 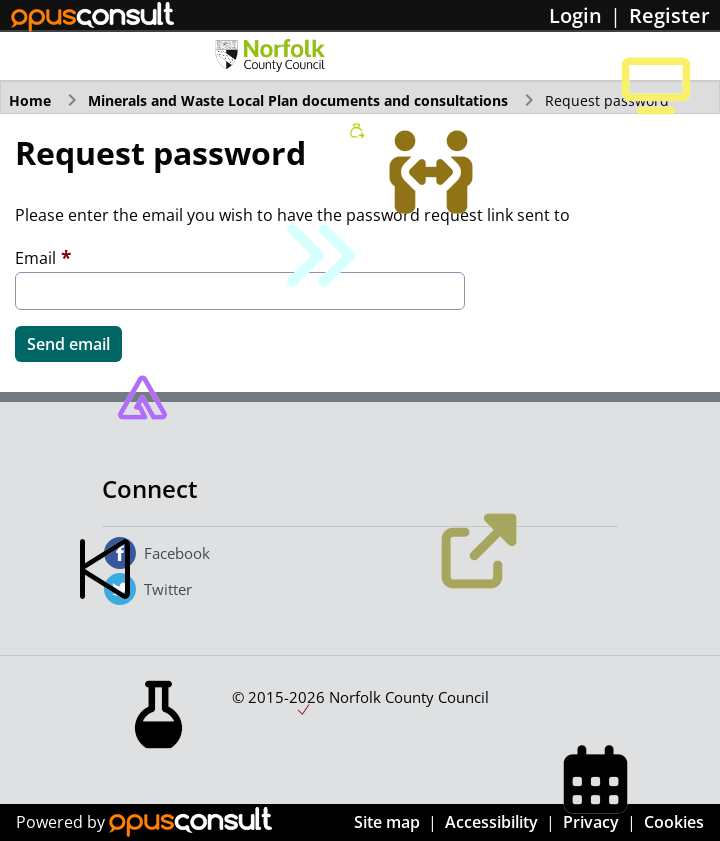 What do you see at coordinates (142, 397) in the screenshot?
I see `Adobe brand logo` at bounding box center [142, 397].